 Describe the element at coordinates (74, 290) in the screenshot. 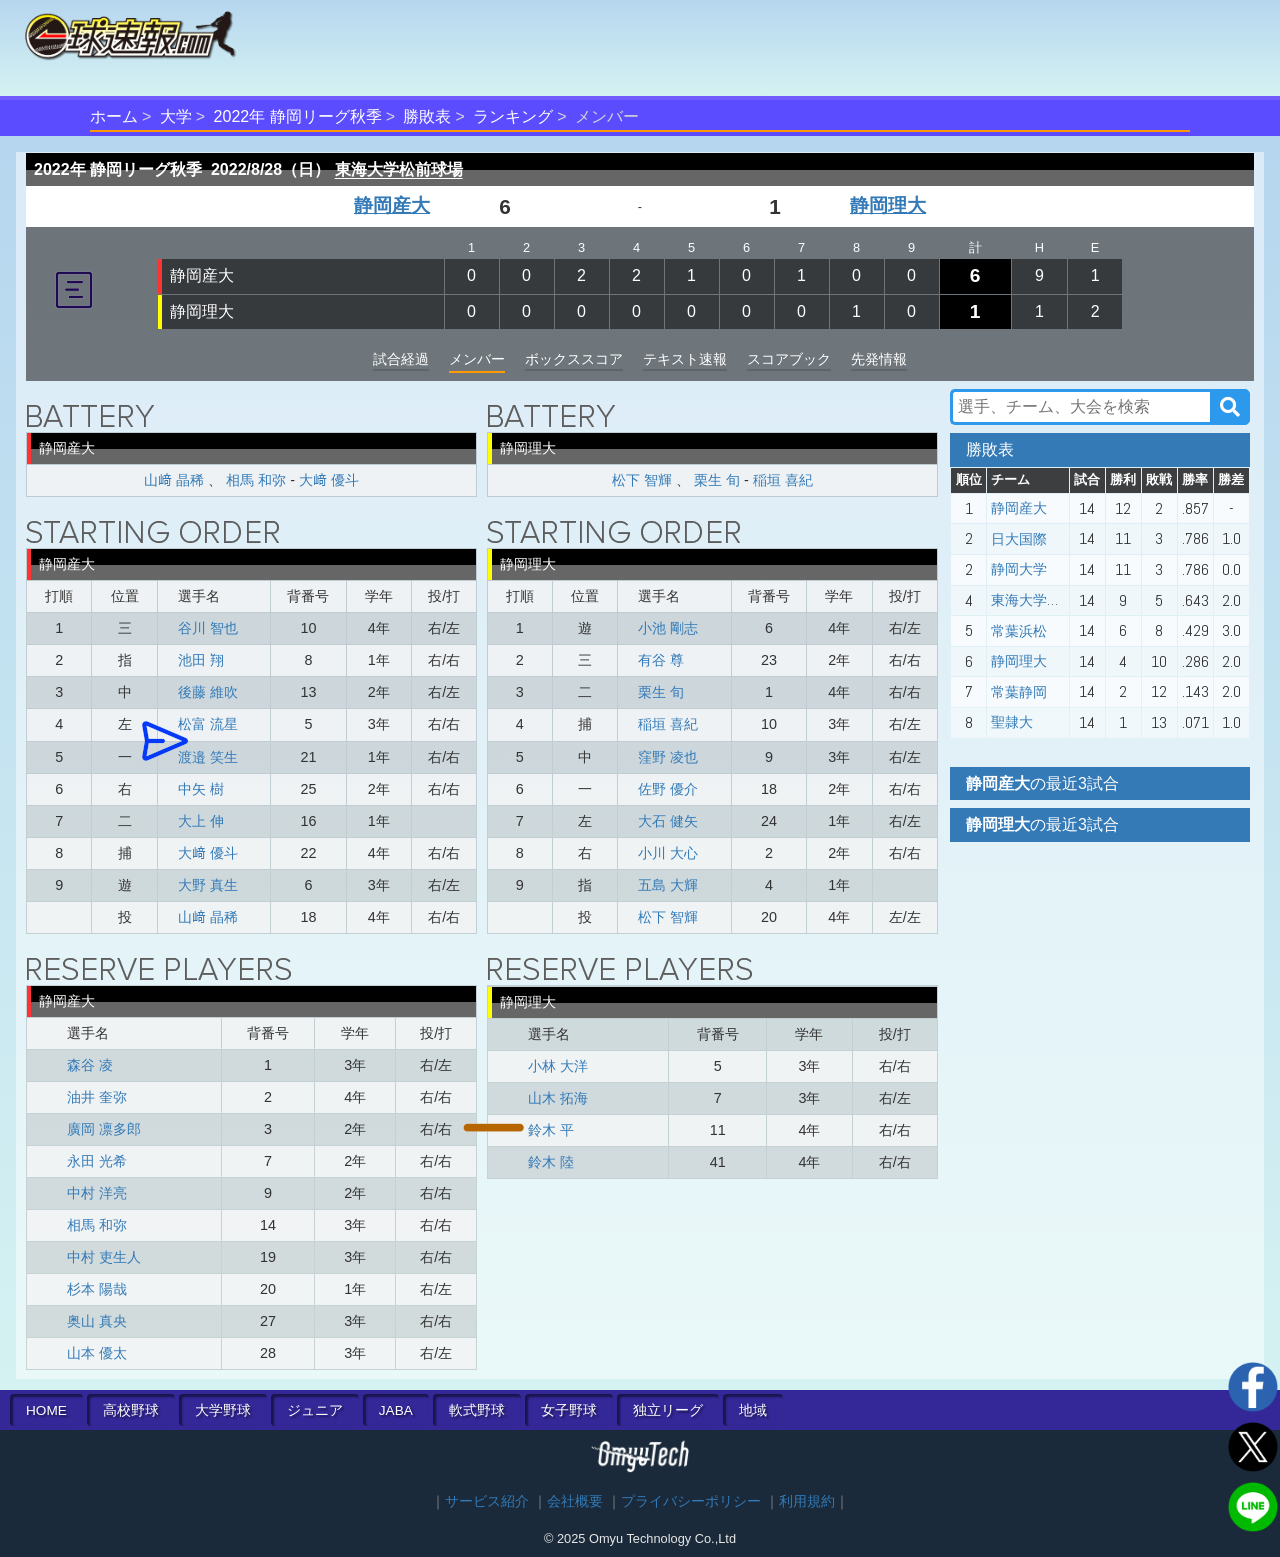

I see `view project roadmap or timeline` at that location.